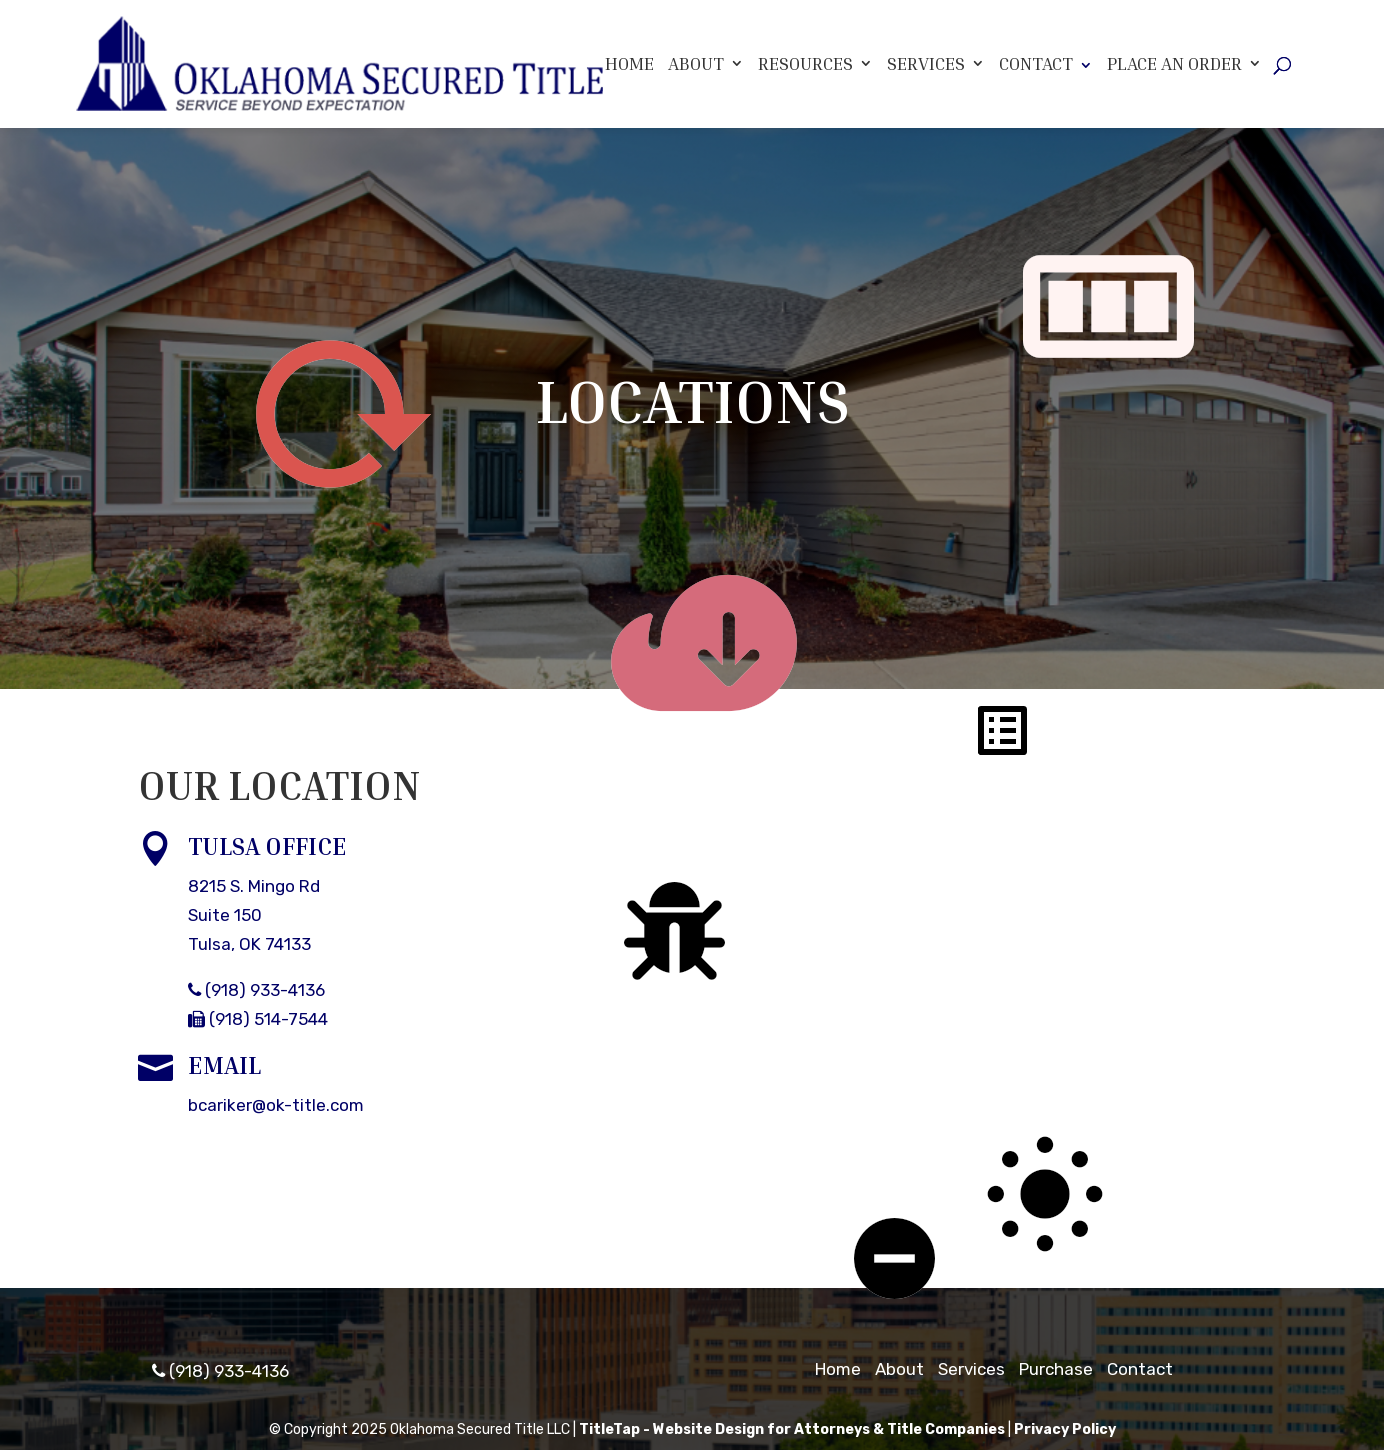 This screenshot has width=1384, height=1450. What do you see at coordinates (339, 414) in the screenshot?
I see `refresh the current page or content` at bounding box center [339, 414].